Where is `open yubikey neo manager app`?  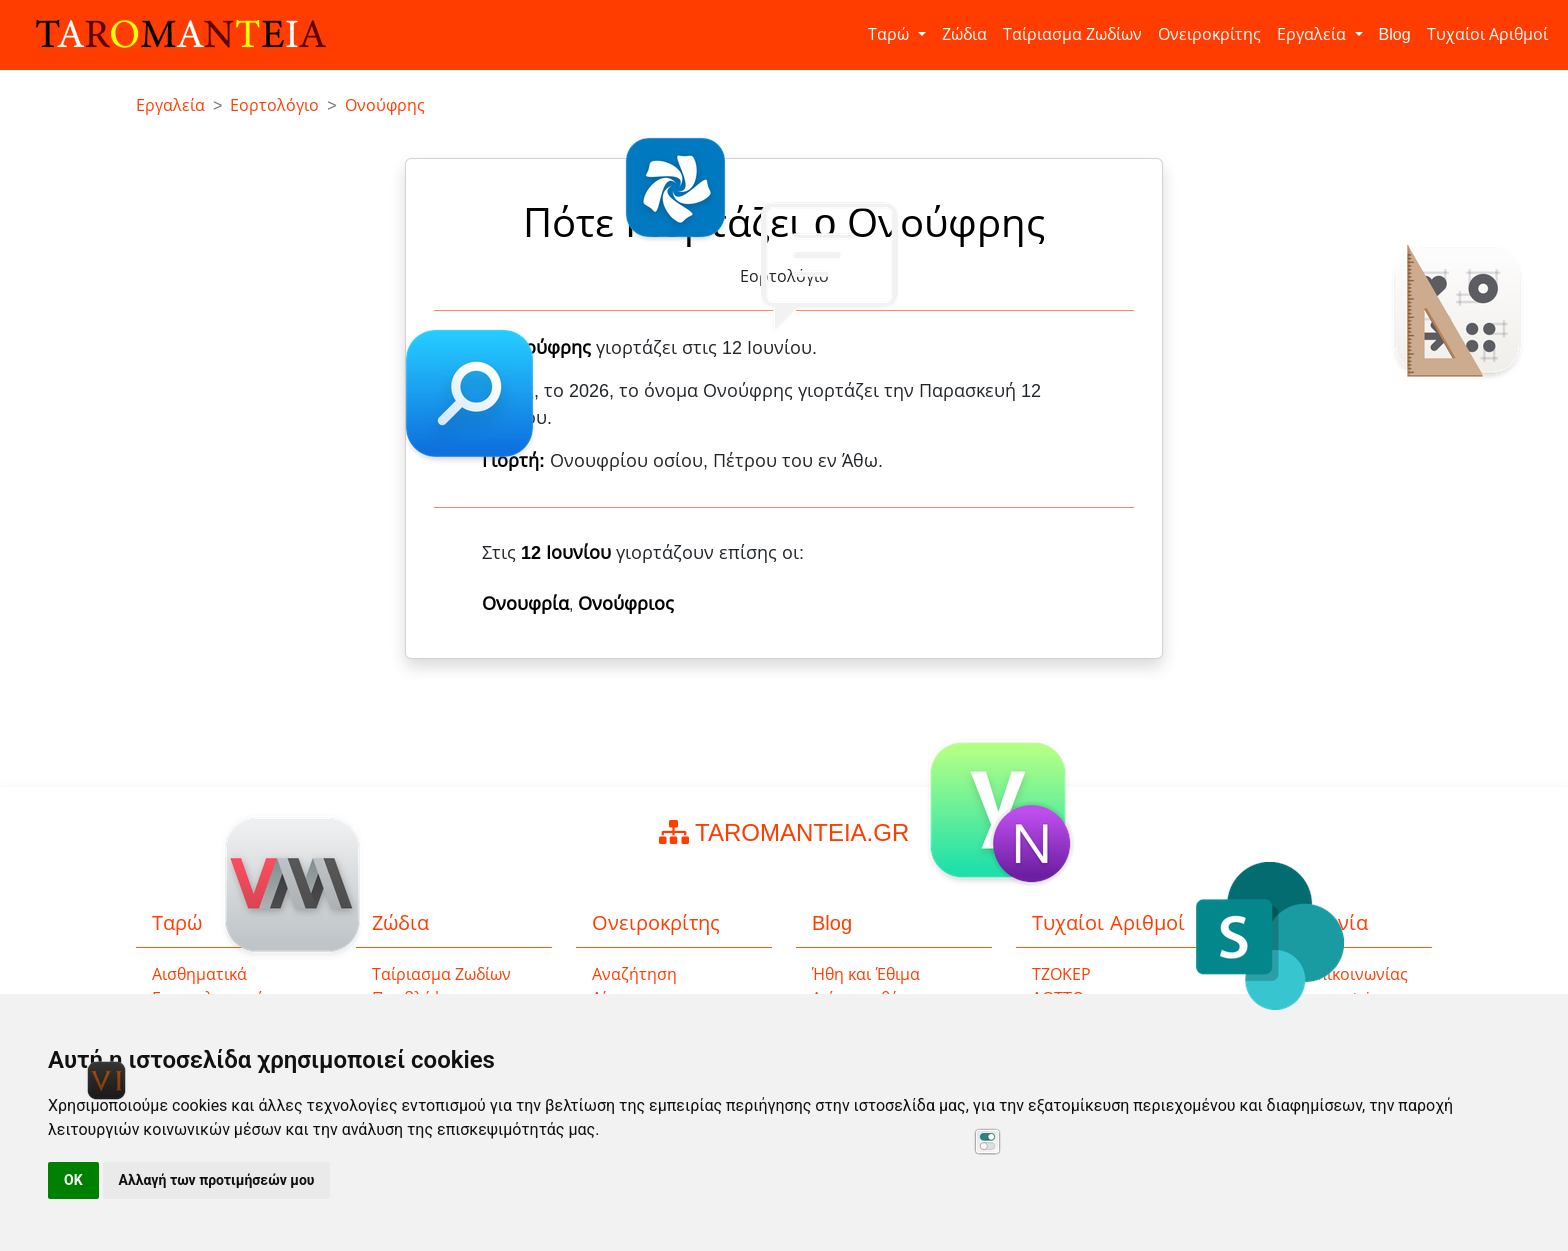
open yubikey neo manager app is located at coordinates (998, 810).